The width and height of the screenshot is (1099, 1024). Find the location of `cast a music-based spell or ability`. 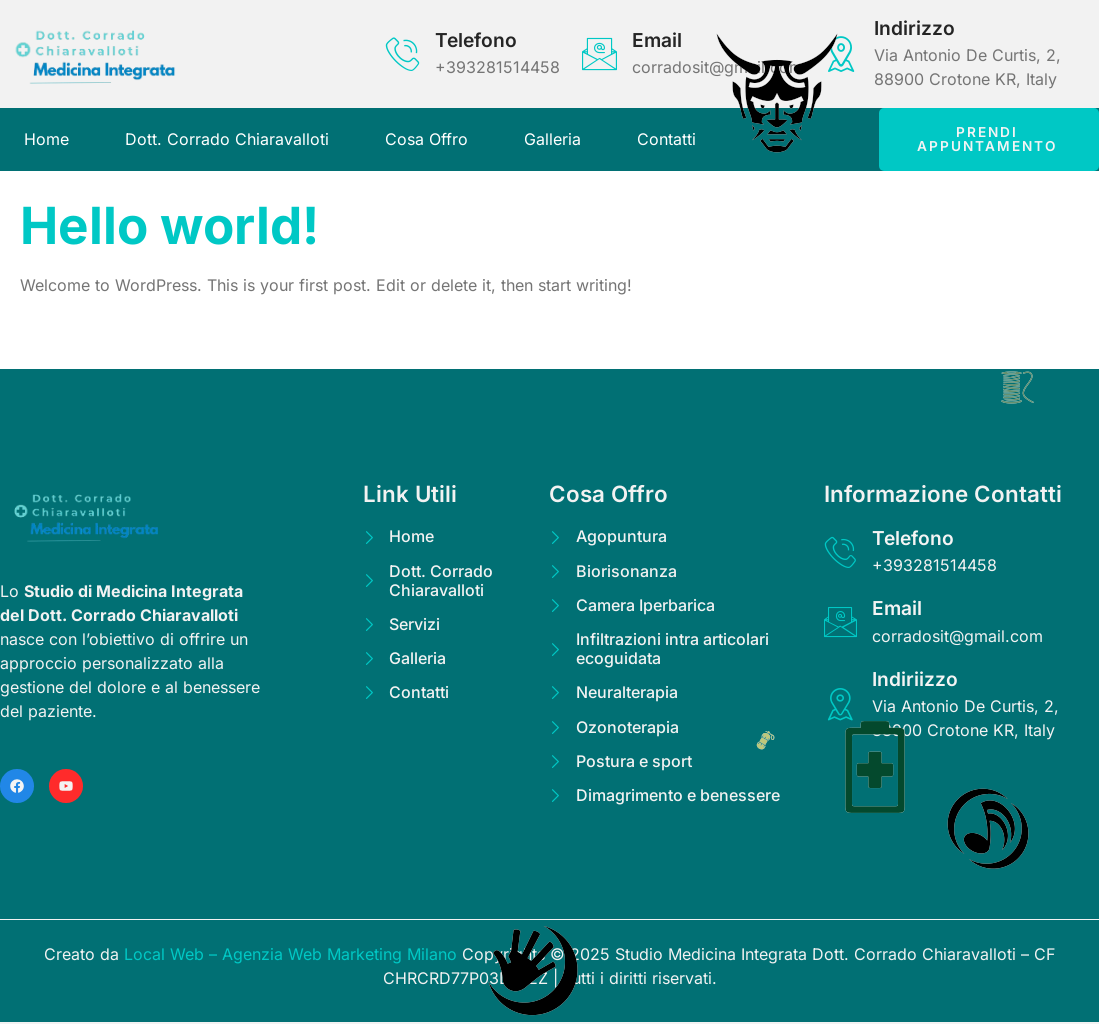

cast a music-based spell or ability is located at coordinates (988, 829).